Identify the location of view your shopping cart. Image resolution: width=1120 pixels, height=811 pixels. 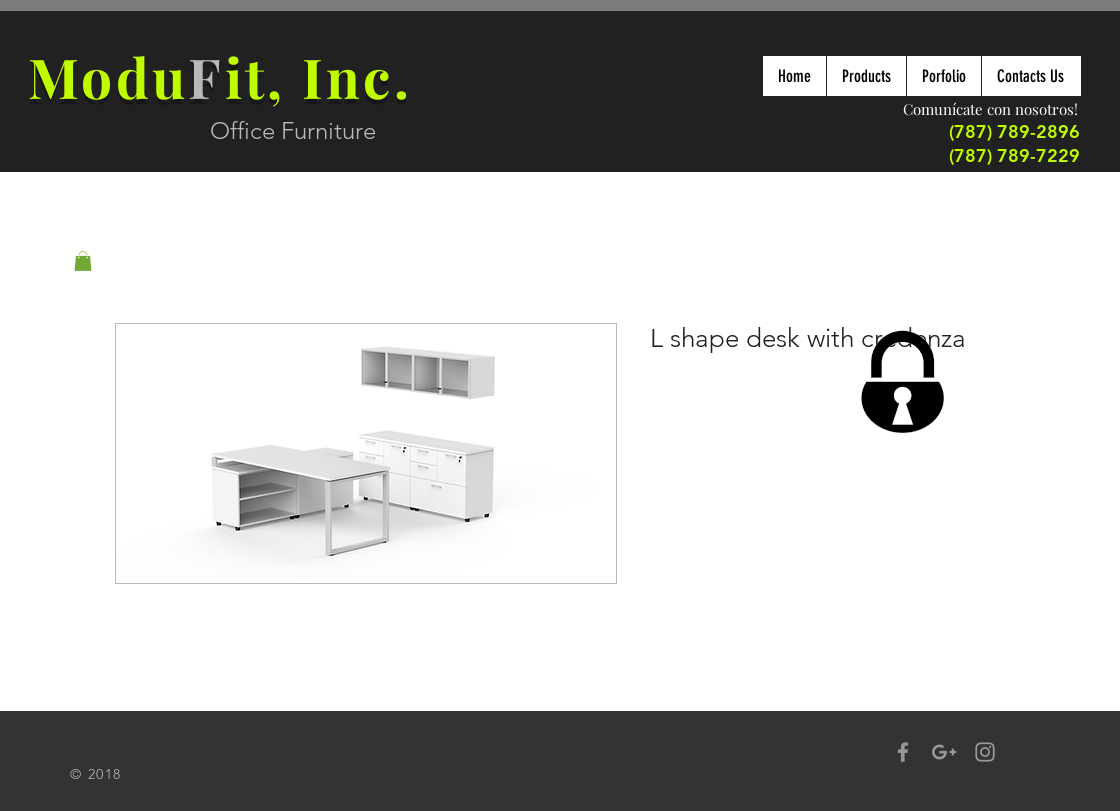
(83, 261).